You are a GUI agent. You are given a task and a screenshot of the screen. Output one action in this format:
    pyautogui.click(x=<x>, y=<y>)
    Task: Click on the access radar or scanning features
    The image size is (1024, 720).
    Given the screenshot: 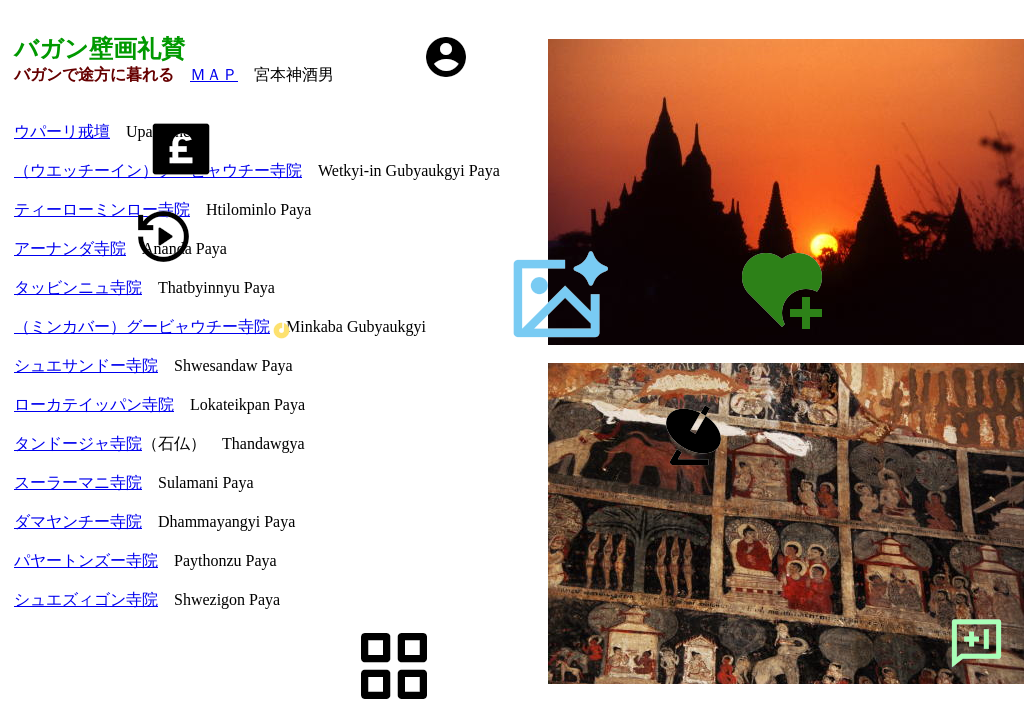 What is the action you would take?
    pyautogui.click(x=693, y=435)
    